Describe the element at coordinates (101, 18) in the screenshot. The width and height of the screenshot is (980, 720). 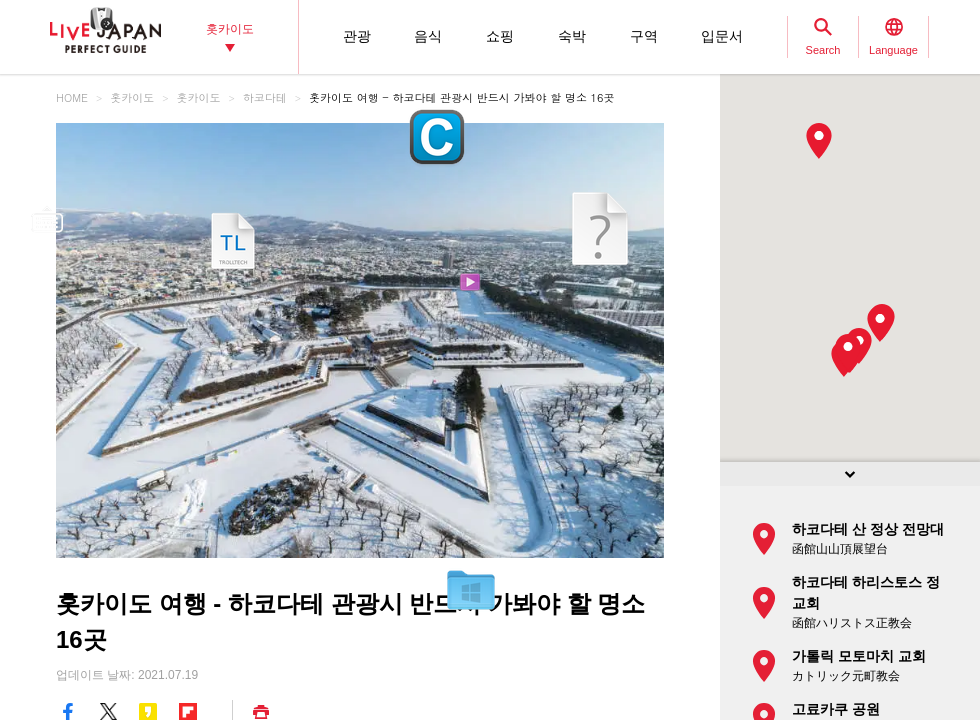
I see `customize plasma desktop theme settings` at that location.